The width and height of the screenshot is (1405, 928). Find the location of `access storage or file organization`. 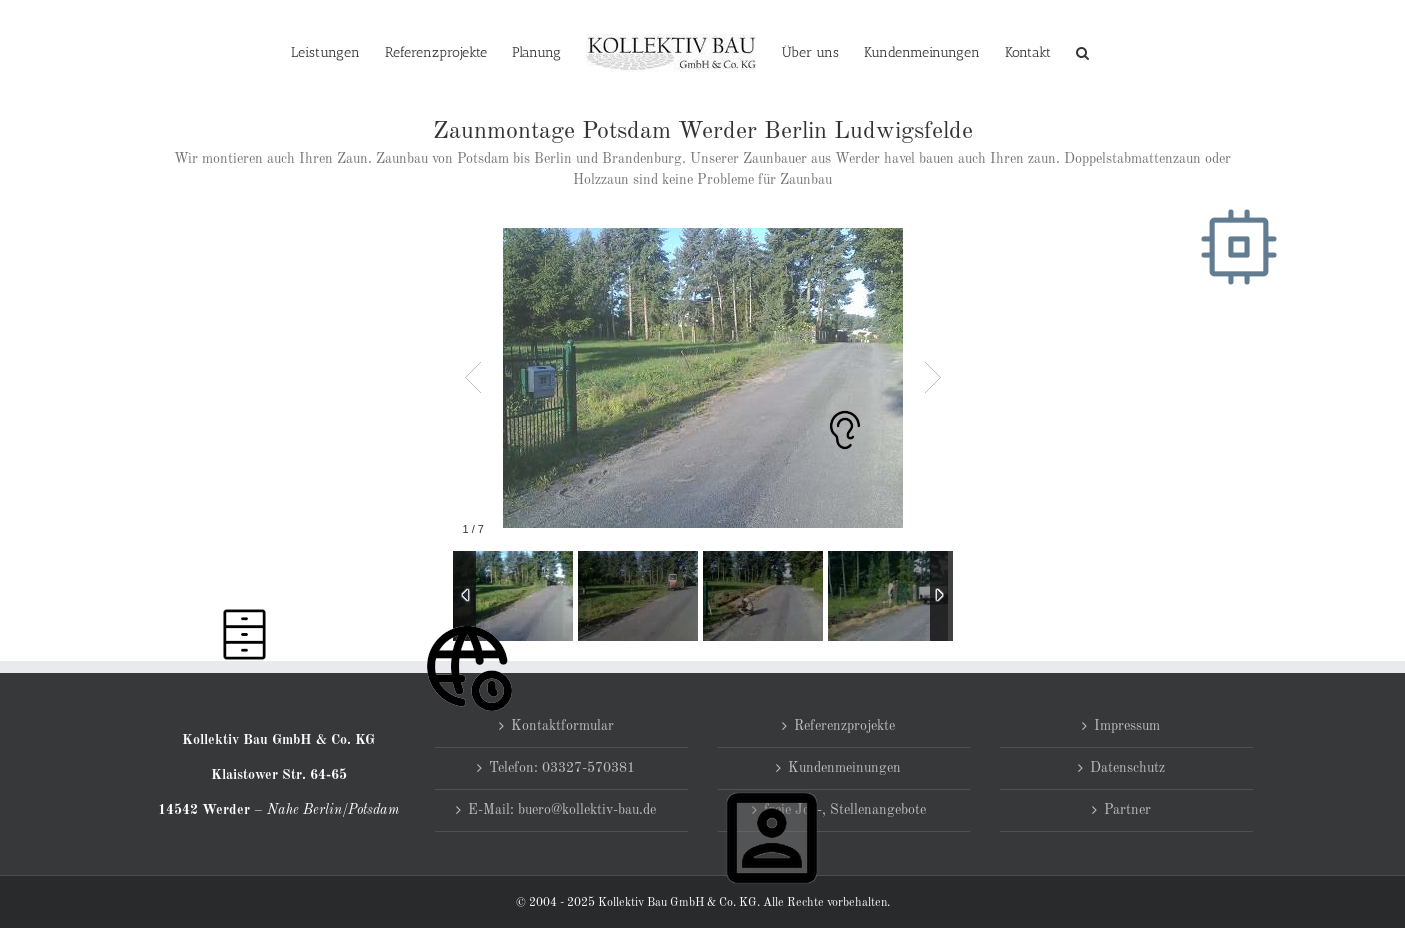

access storage or file organization is located at coordinates (244, 634).